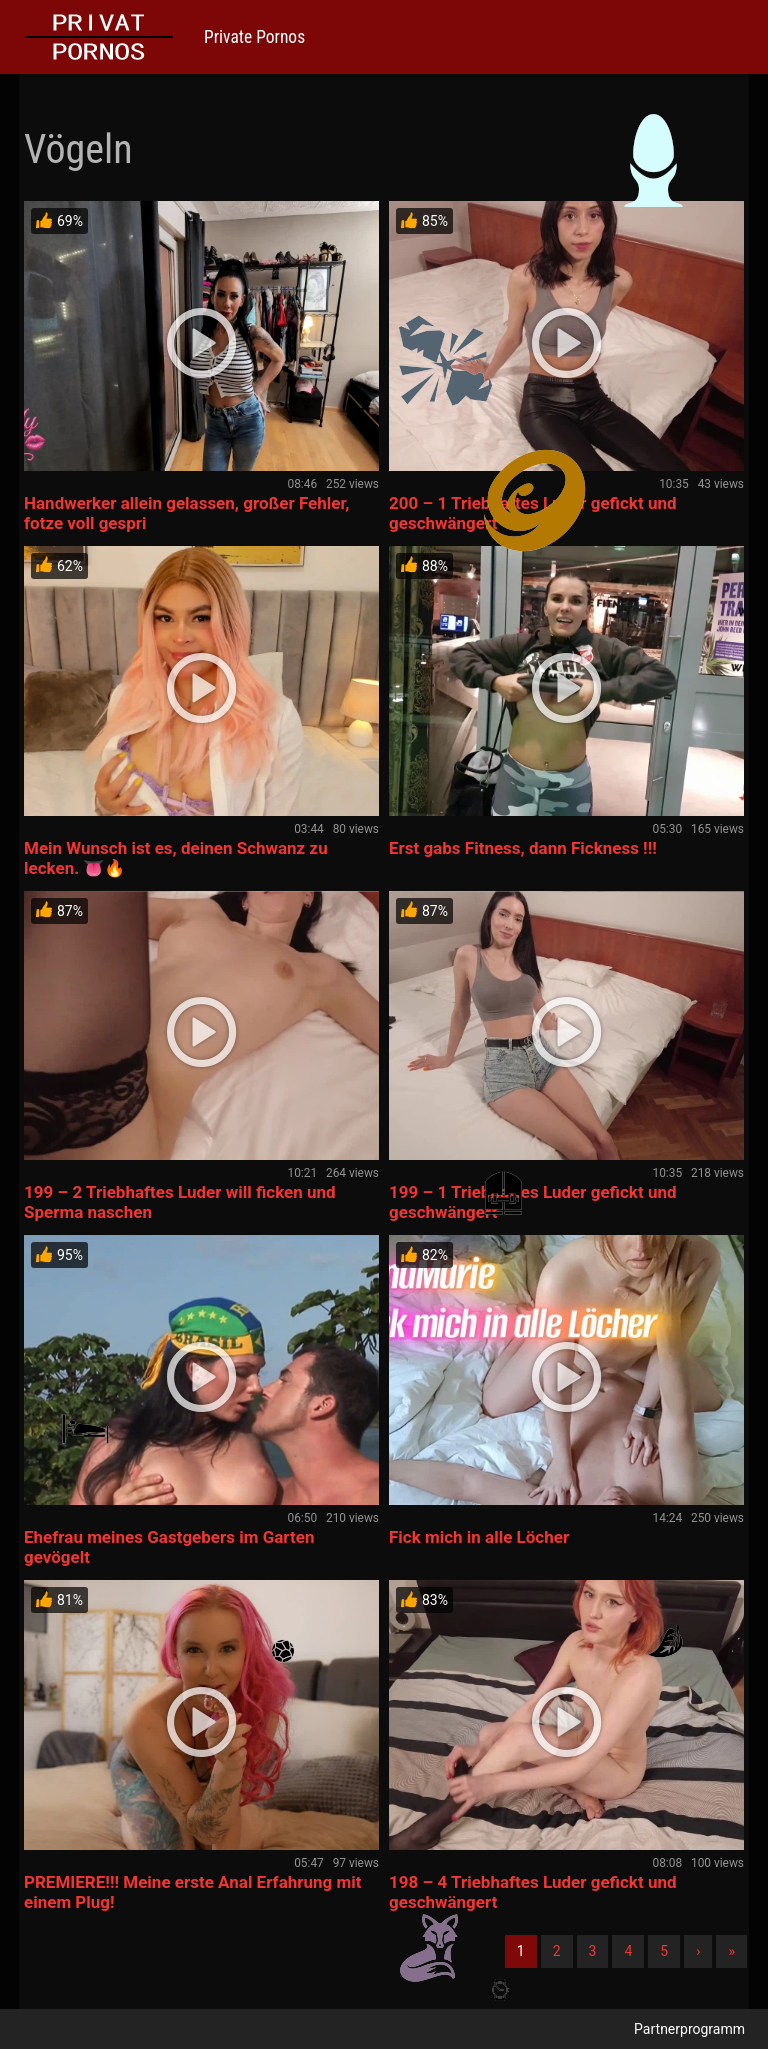 This screenshot has width=768, height=2049. I want to click on indicates a spark or ignition action, so click(445, 360).